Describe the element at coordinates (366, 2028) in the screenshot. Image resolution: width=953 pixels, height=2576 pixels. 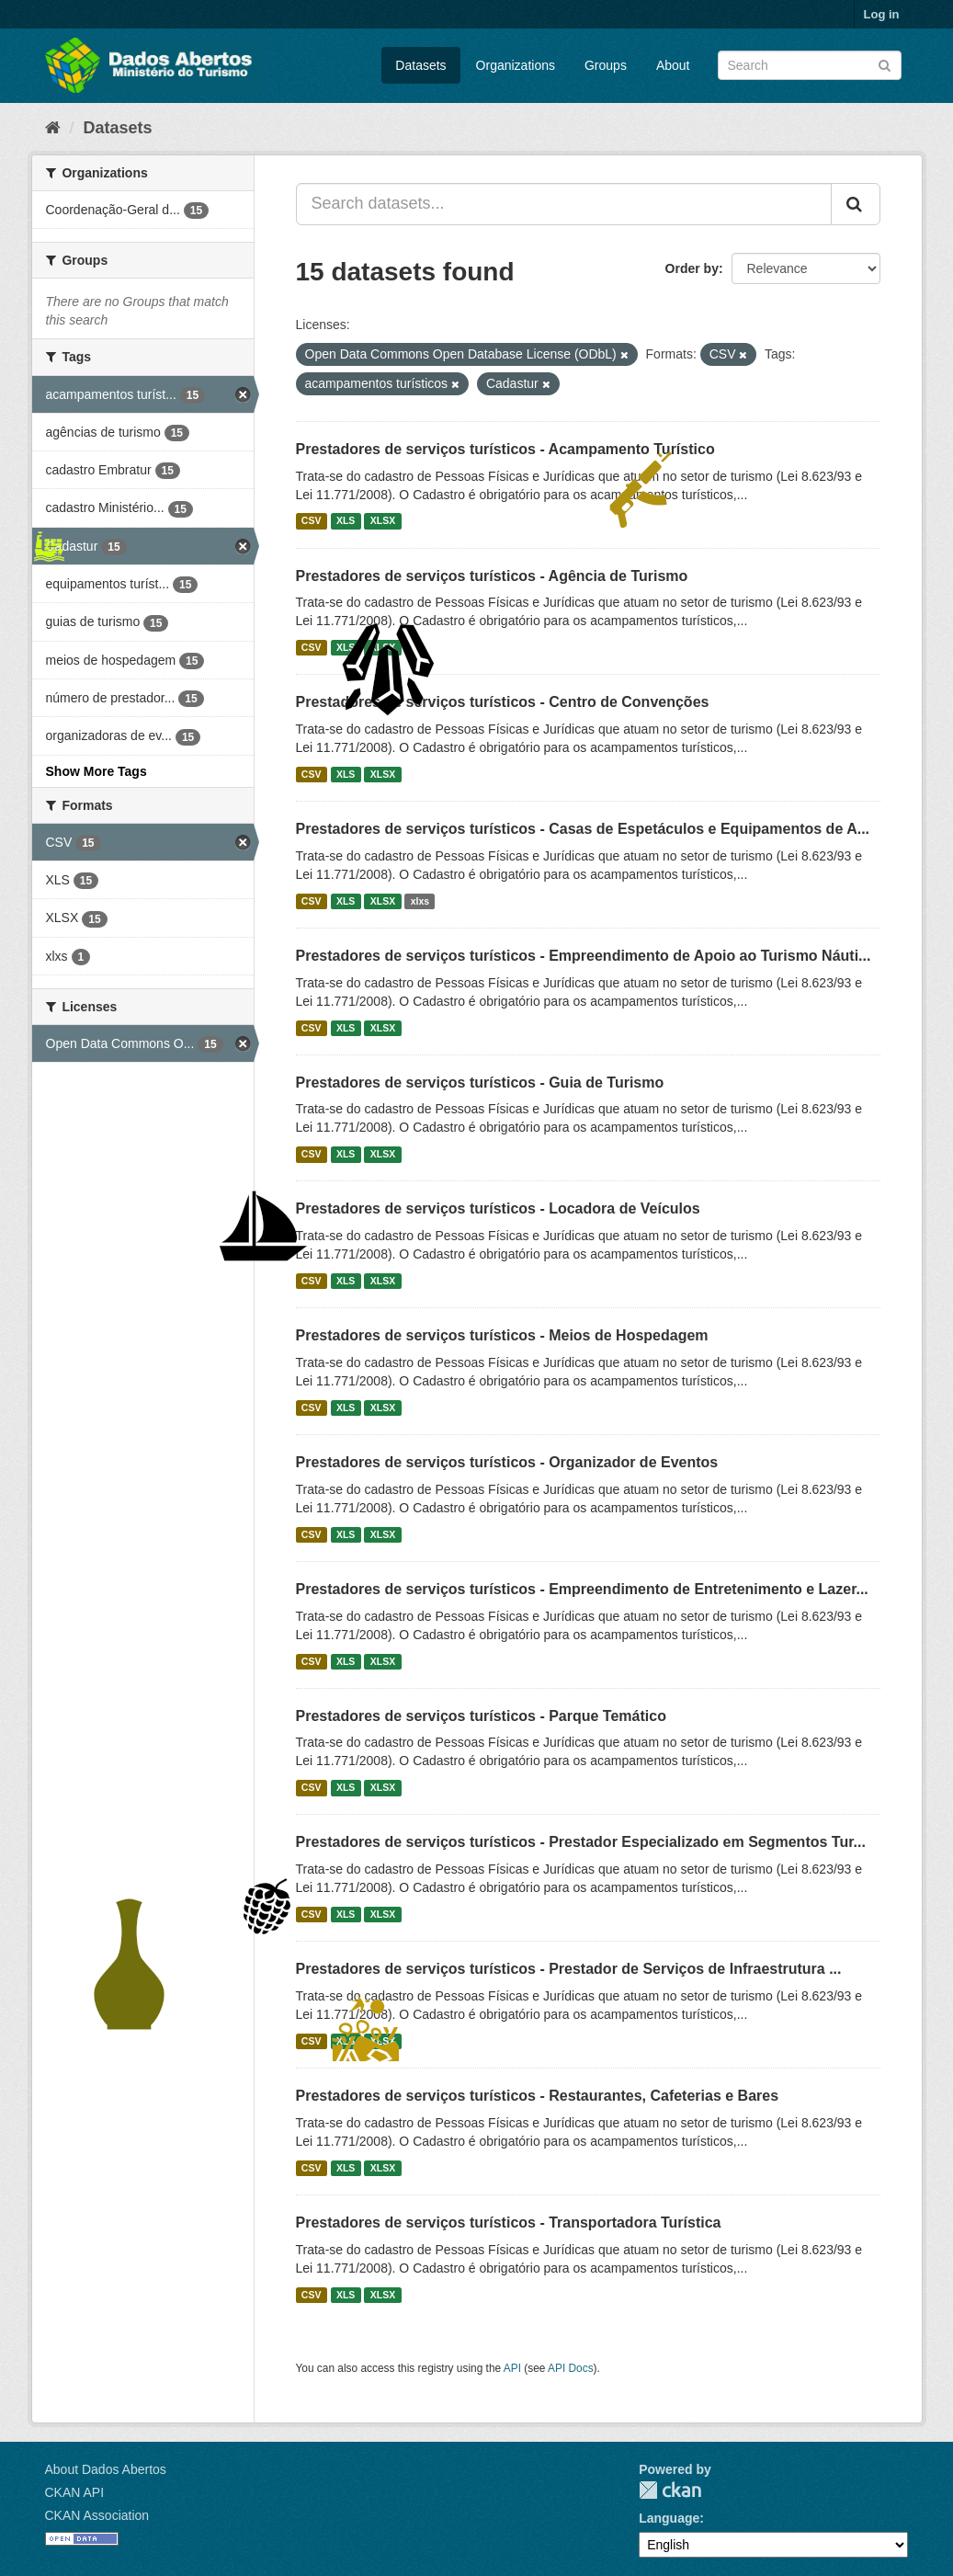
I see `indicates a blocked or restricted area` at that location.